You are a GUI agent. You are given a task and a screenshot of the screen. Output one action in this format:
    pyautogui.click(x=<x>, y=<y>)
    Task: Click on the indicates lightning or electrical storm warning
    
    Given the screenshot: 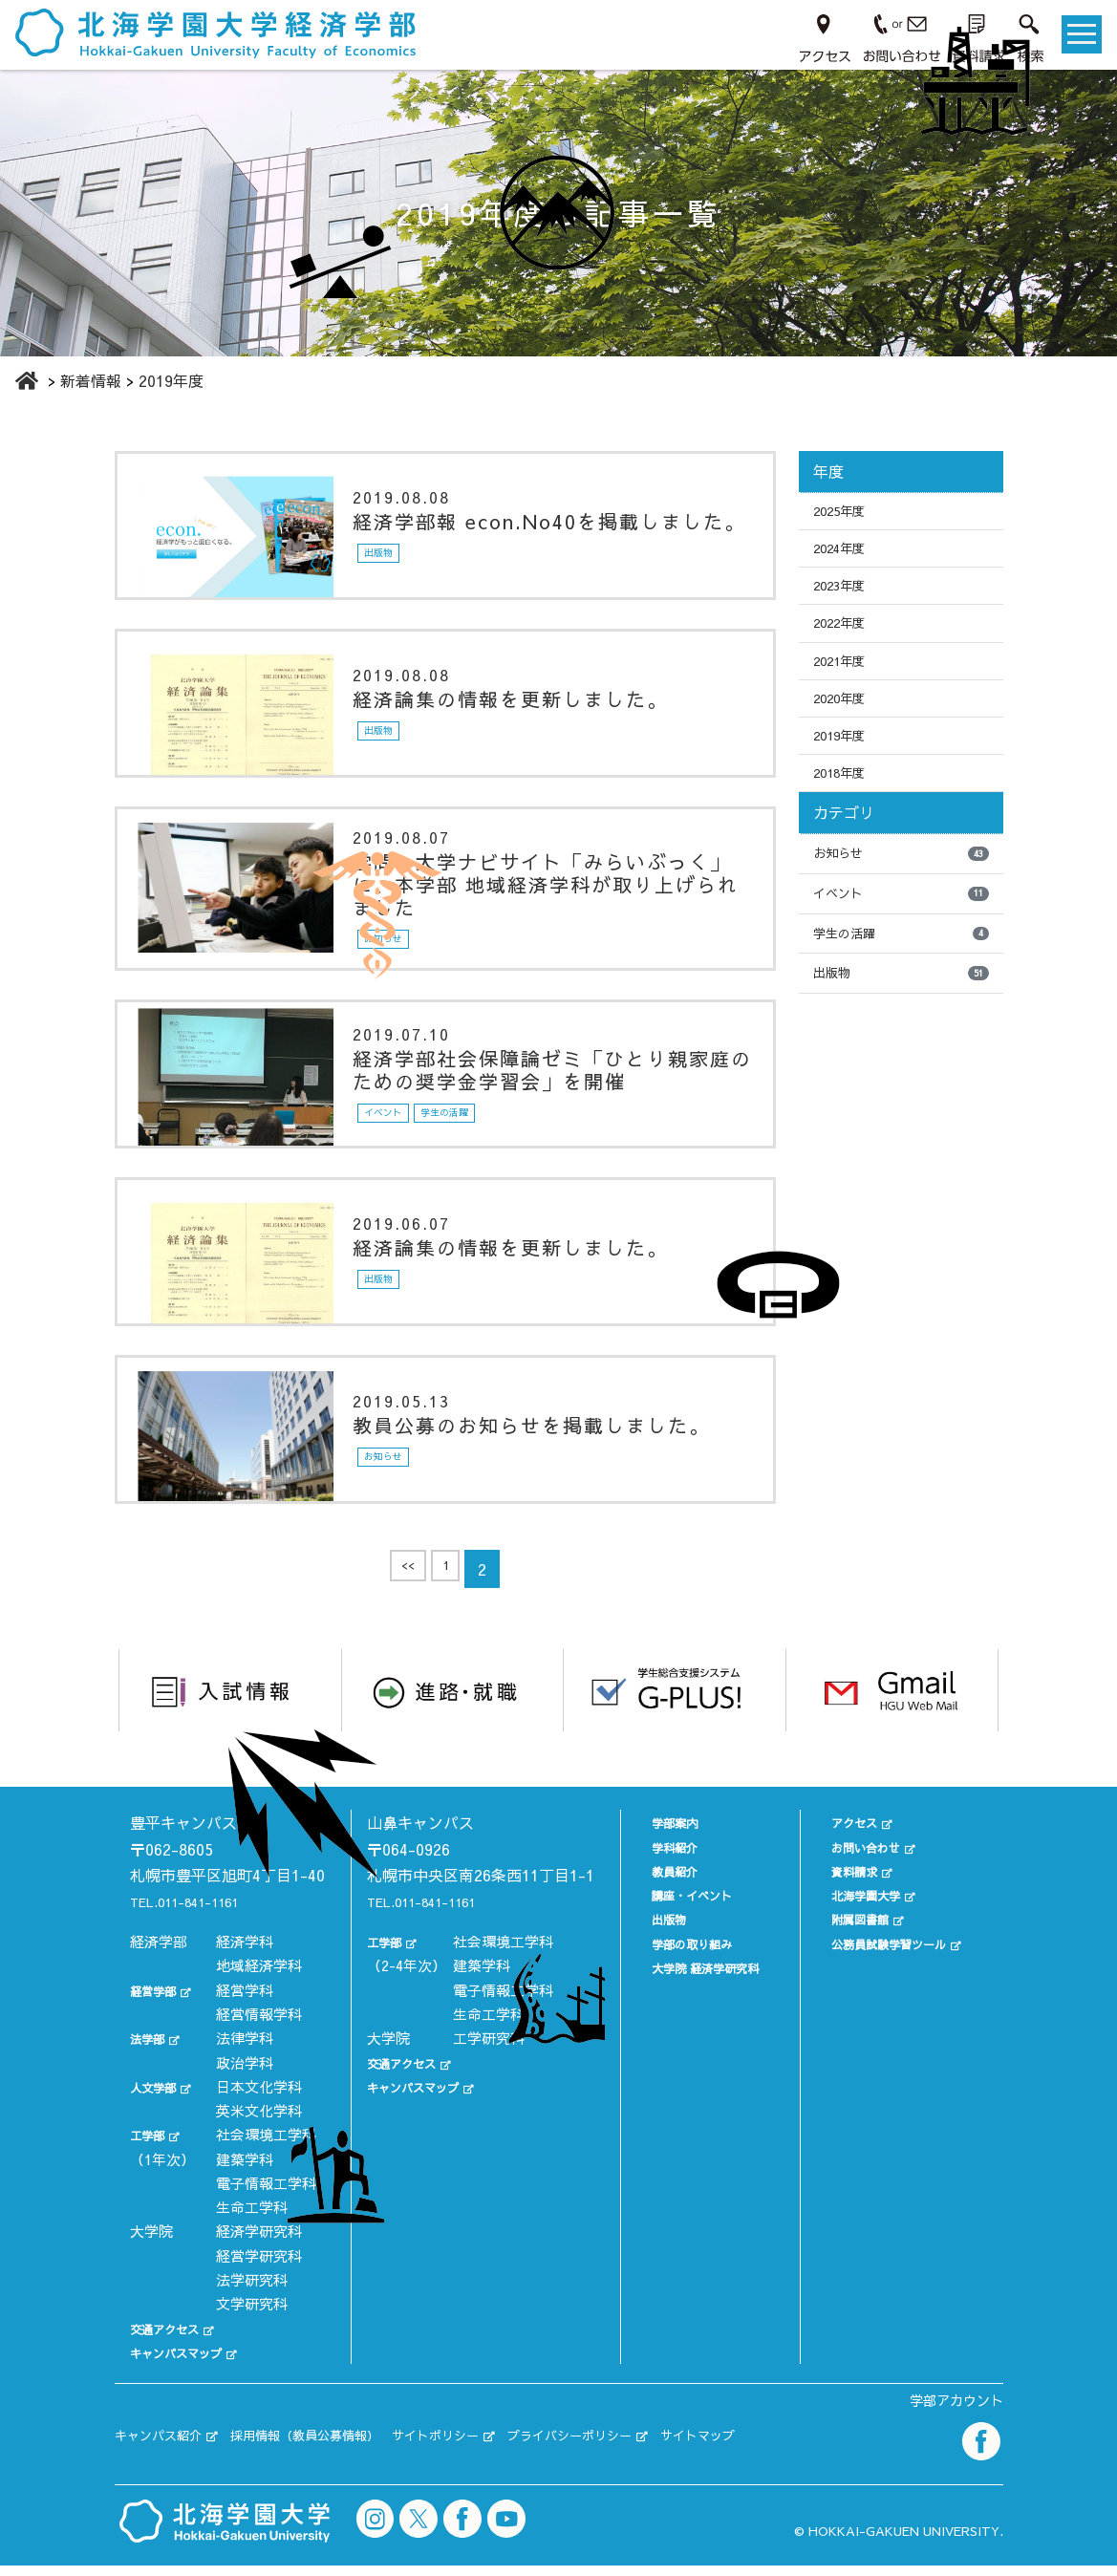 What is the action you would take?
    pyautogui.click(x=302, y=1803)
    